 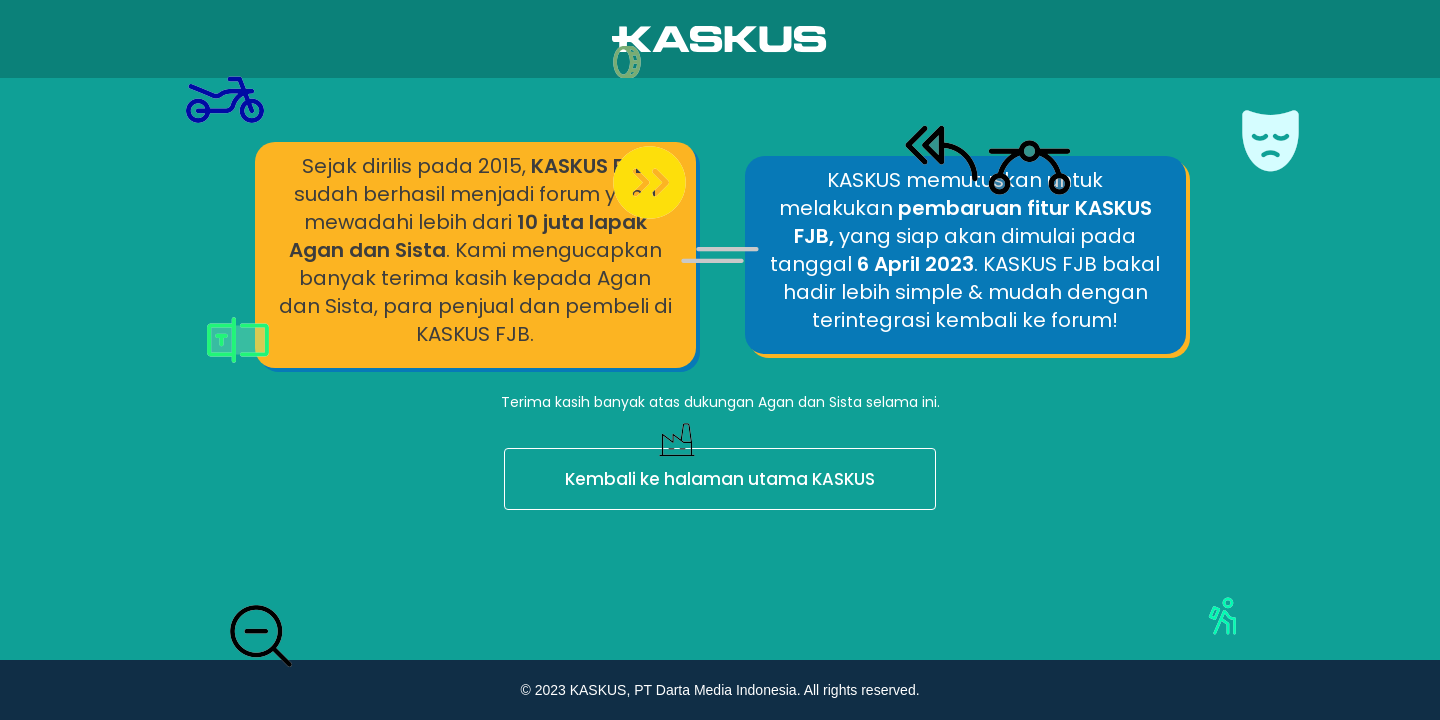 I want to click on insert a text input field, so click(x=238, y=340).